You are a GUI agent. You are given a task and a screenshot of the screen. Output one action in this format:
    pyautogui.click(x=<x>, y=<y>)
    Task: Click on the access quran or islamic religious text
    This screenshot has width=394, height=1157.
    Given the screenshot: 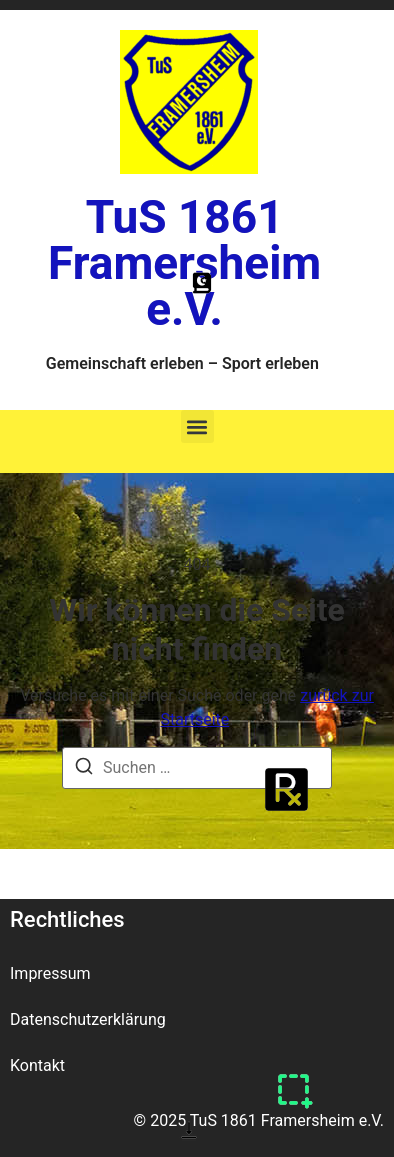 What is the action you would take?
    pyautogui.click(x=202, y=283)
    